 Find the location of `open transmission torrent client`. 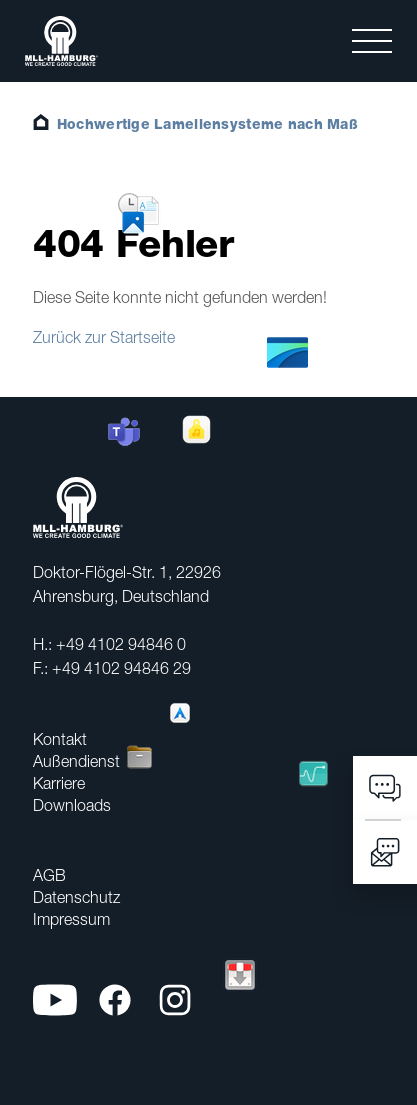

open transmission torrent client is located at coordinates (240, 975).